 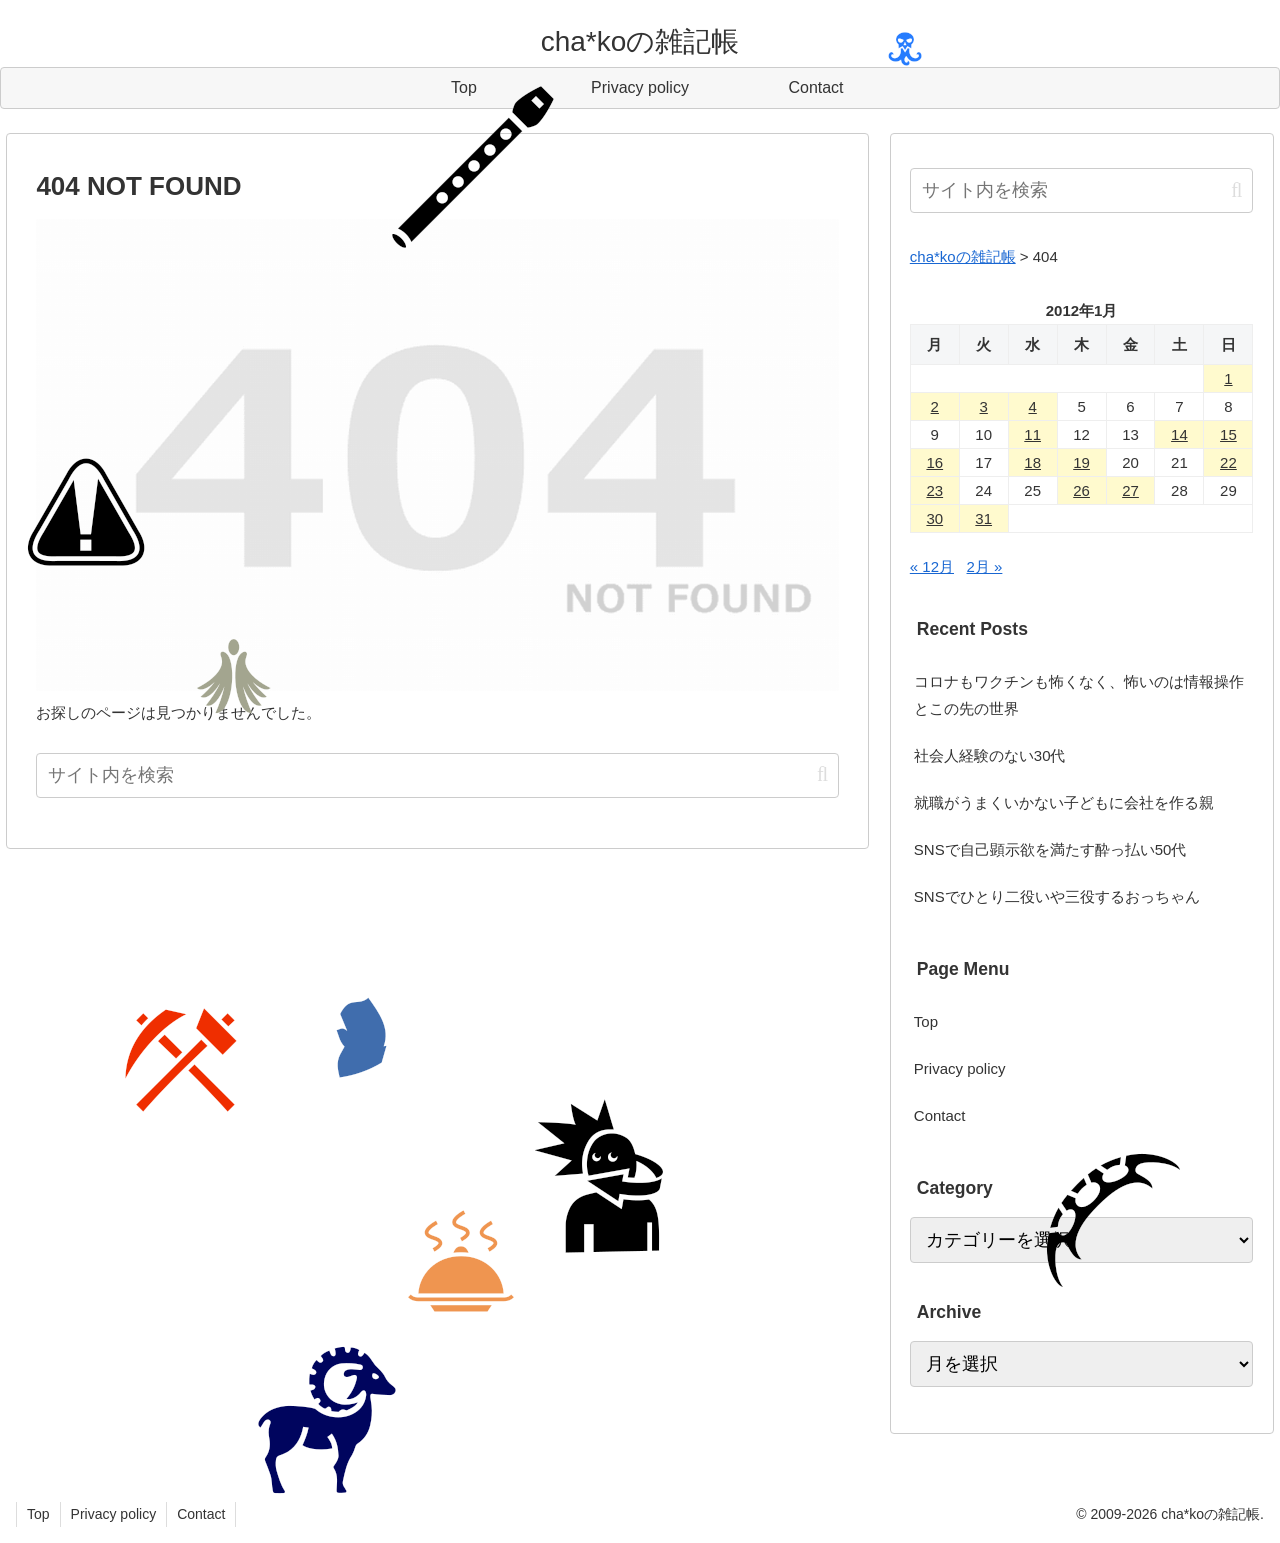 I want to click on select the bat'leth weapon in a game inventory, so click(x=1113, y=1220).